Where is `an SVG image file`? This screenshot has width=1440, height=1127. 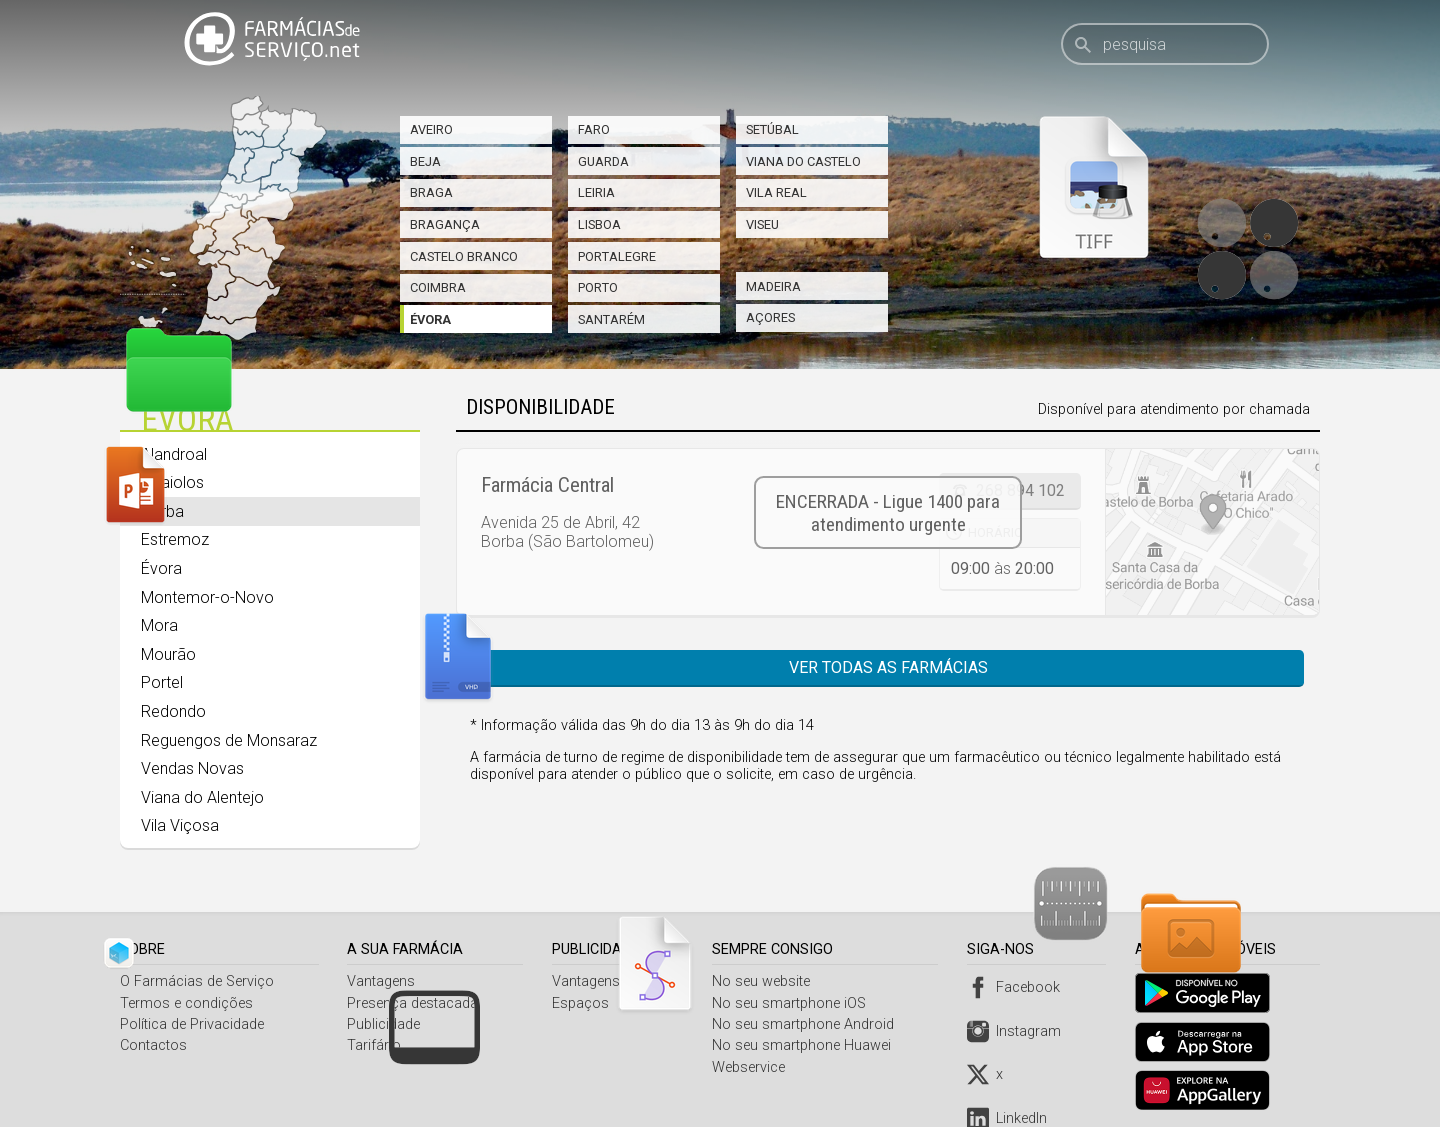
an SVG image file is located at coordinates (655, 965).